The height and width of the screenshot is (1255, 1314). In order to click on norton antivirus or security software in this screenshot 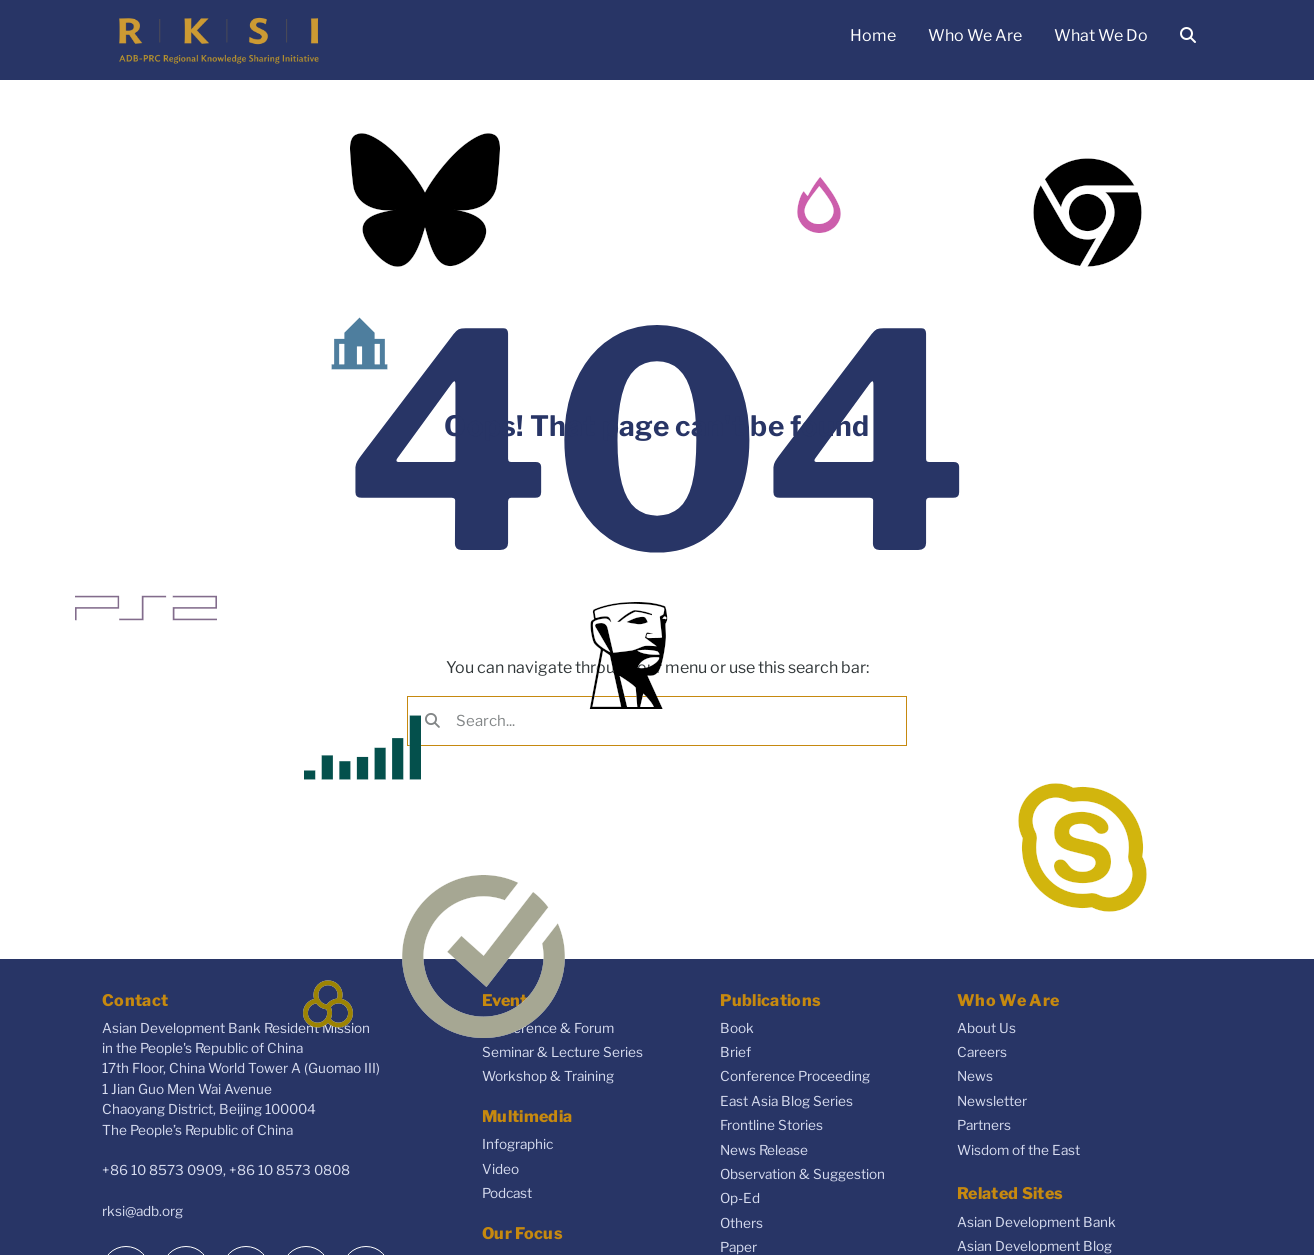, I will do `click(483, 956)`.